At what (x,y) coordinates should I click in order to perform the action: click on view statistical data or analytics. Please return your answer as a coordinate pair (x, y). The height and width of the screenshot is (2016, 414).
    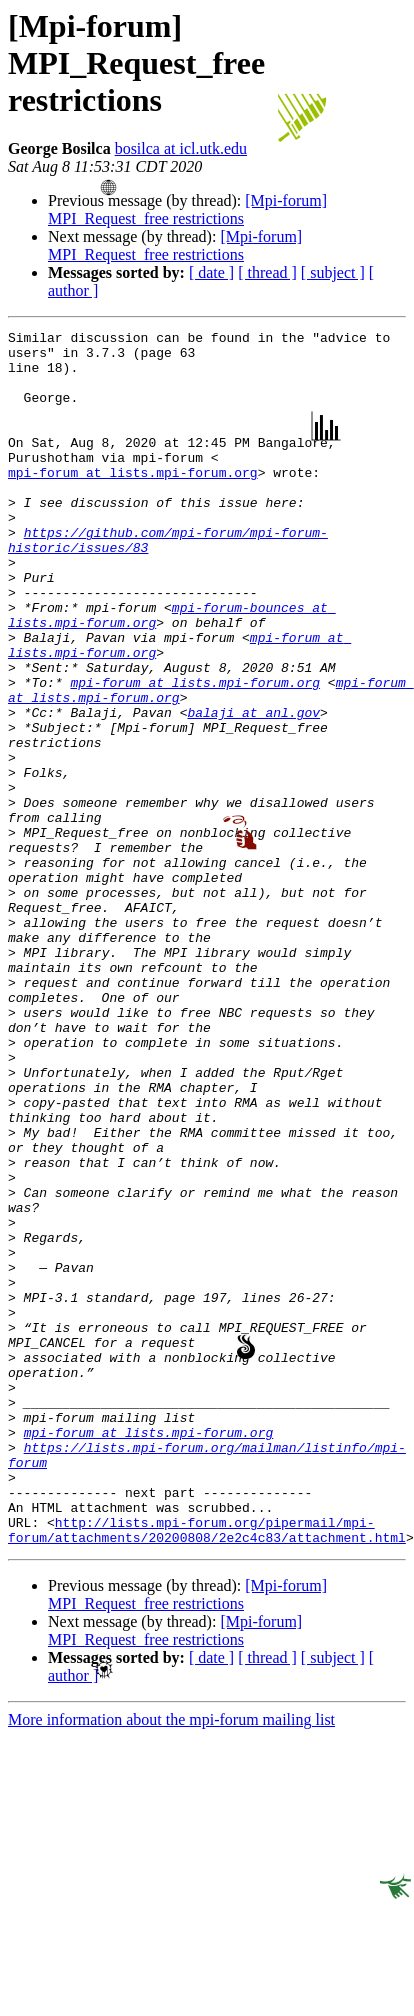
    Looking at the image, I should click on (326, 426).